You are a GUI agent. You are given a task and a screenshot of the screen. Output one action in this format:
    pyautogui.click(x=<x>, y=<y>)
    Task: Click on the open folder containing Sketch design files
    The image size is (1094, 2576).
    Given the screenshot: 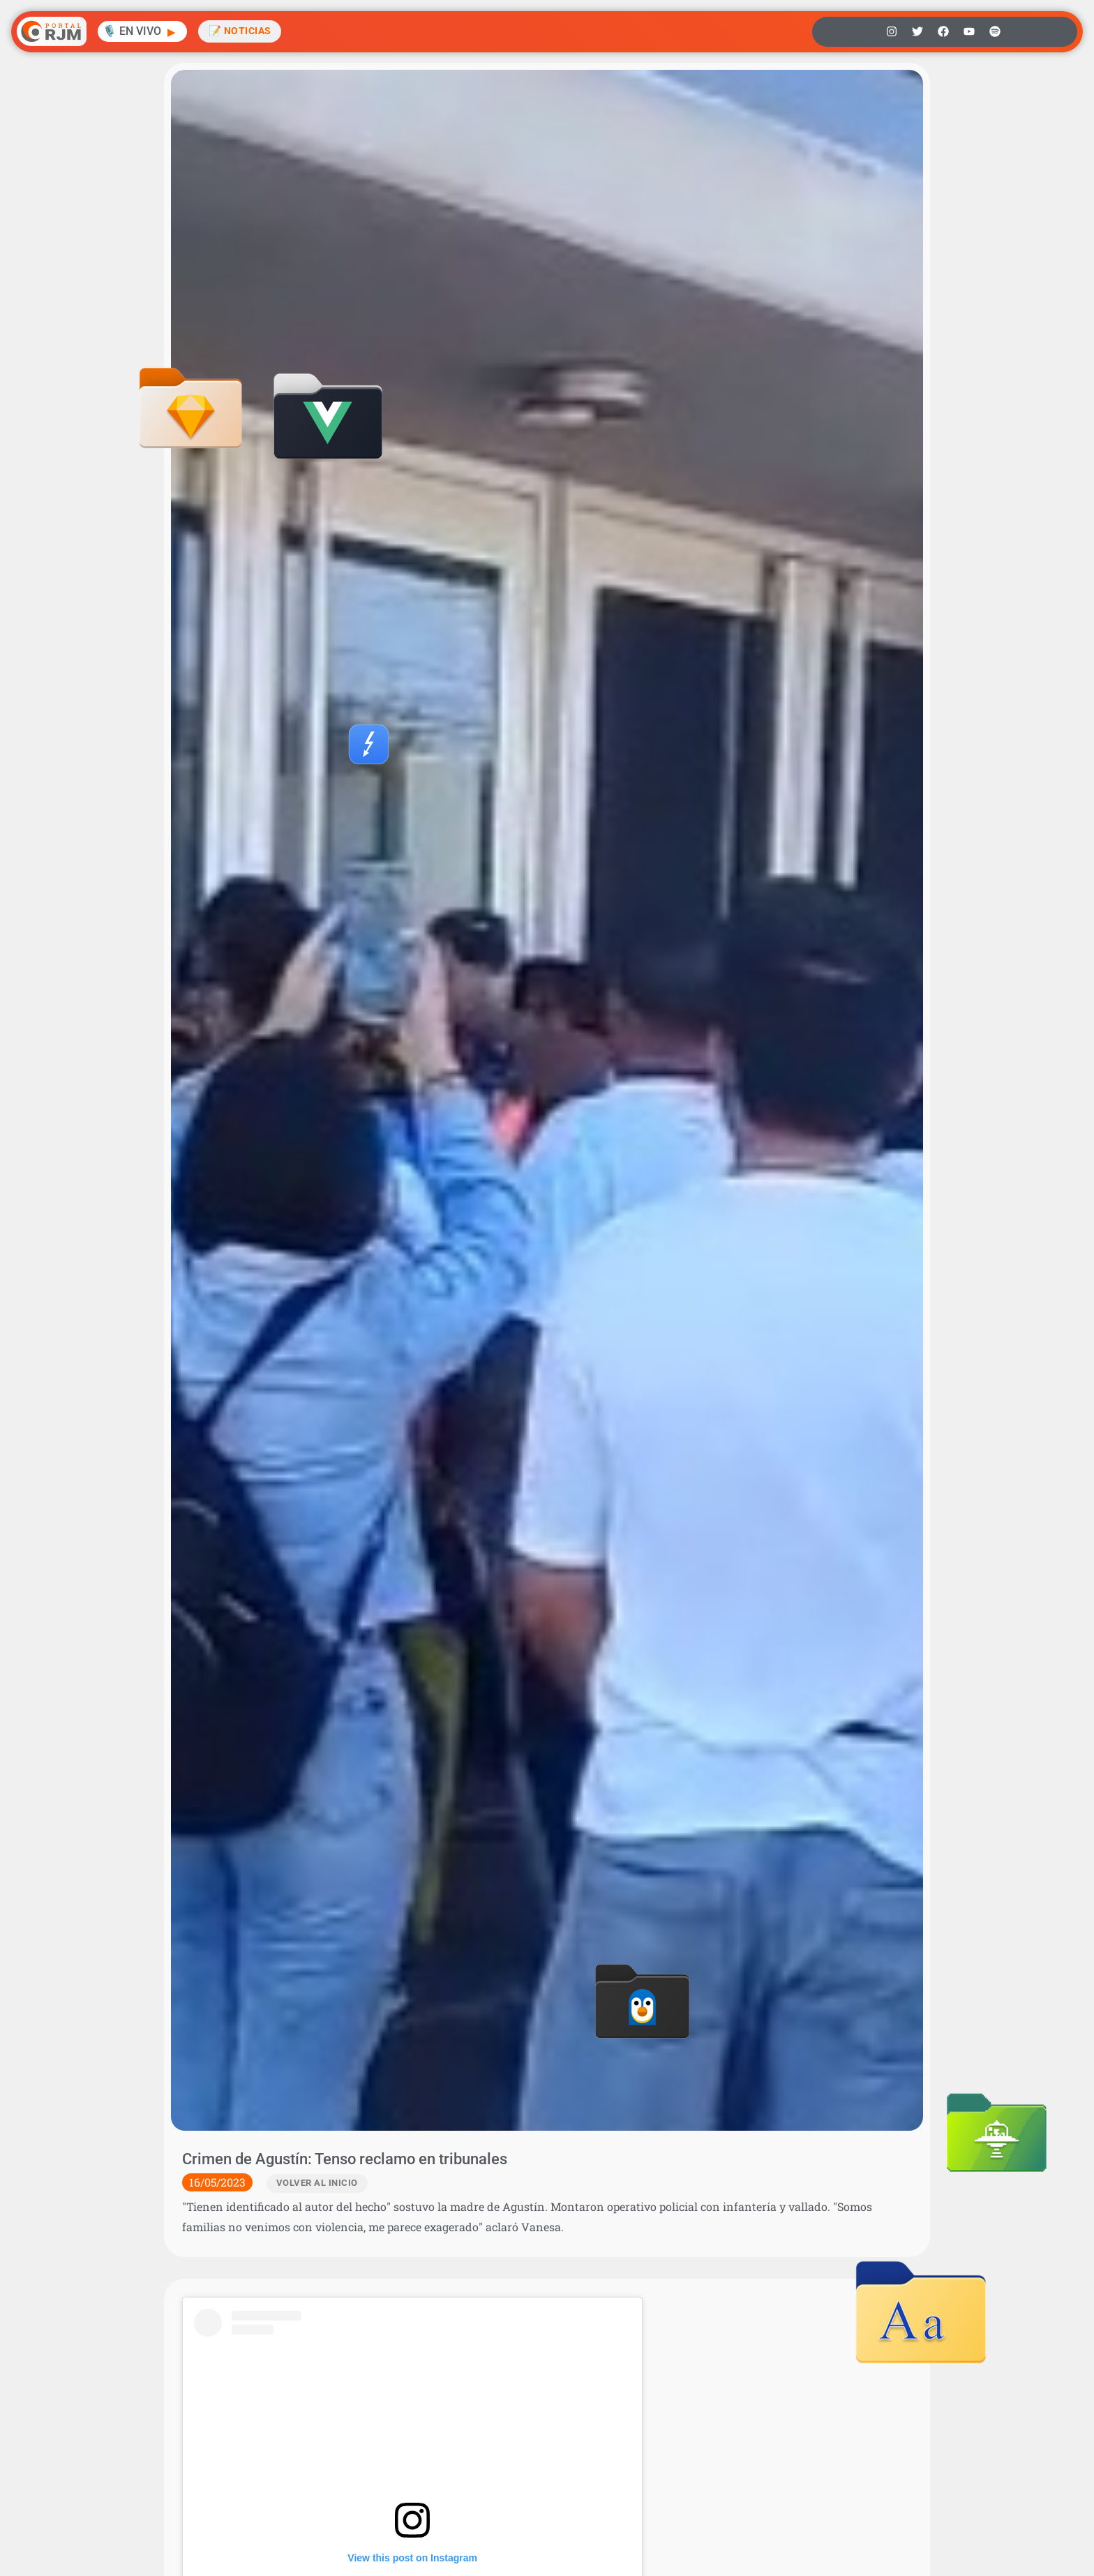 What is the action you would take?
    pyautogui.click(x=190, y=410)
    